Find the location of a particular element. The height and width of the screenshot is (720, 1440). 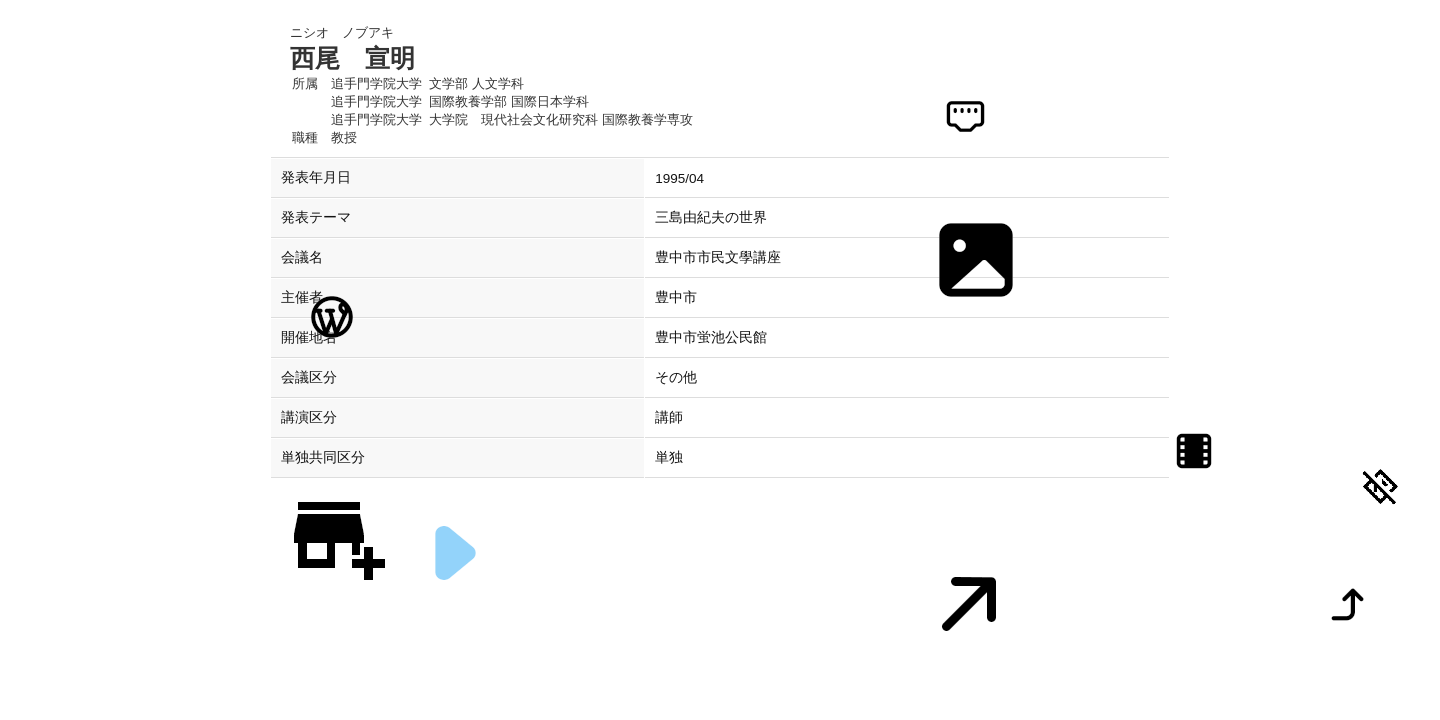

link to wordpress site or blog is located at coordinates (332, 317).